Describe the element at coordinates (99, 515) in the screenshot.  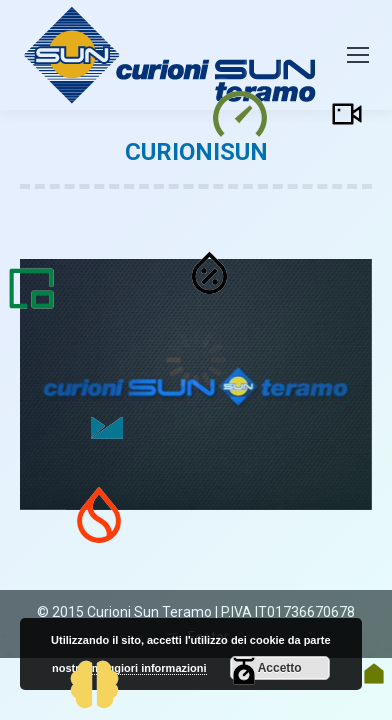
I see `Sui blockchain logo` at that location.